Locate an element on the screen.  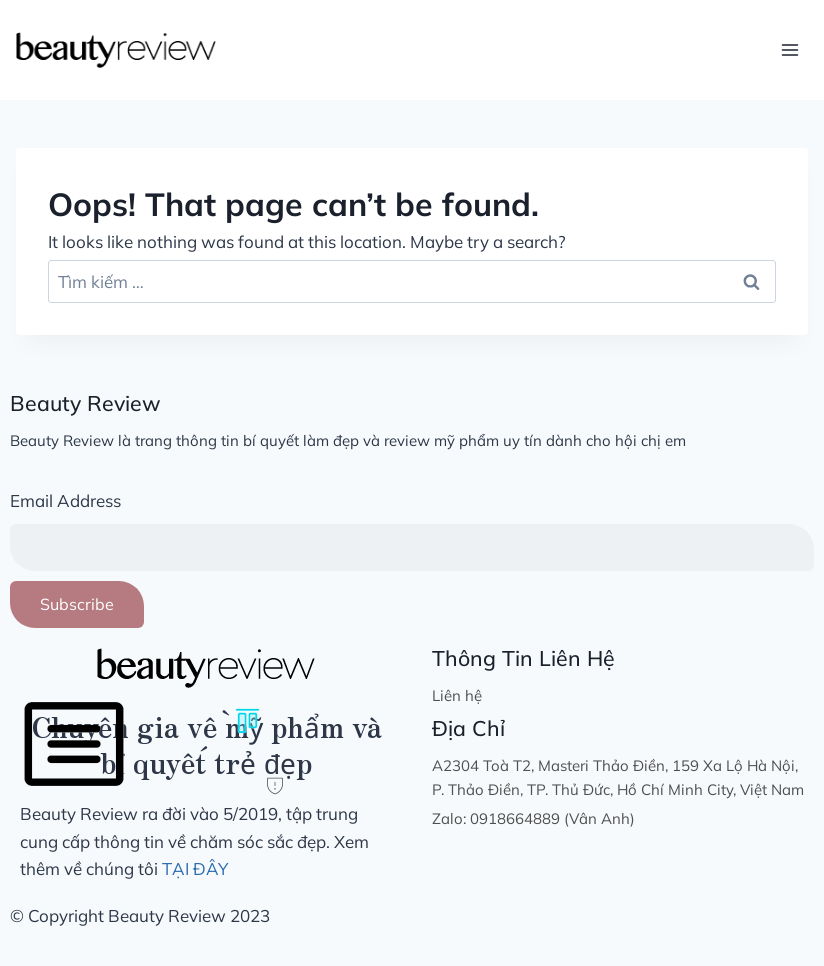
align selected objects to the top edge is located at coordinates (247, 720).